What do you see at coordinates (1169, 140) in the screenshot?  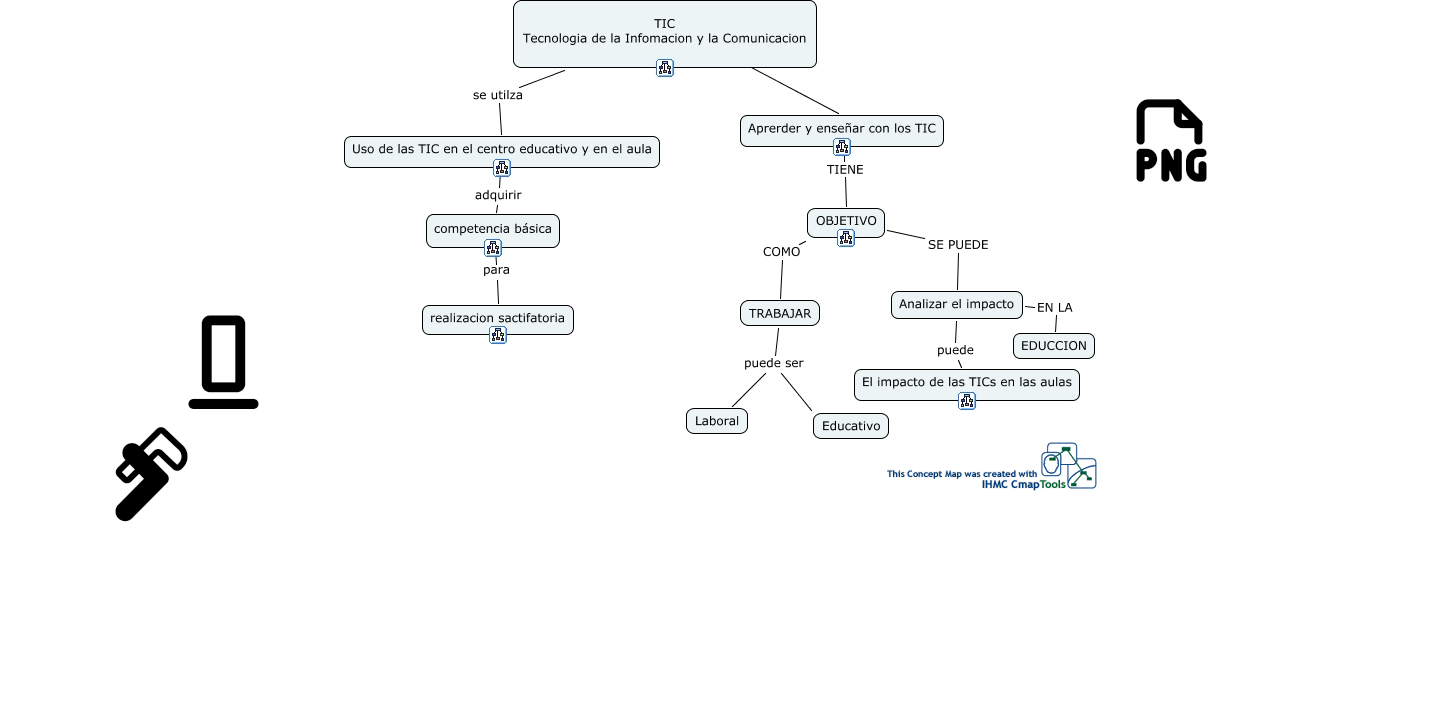 I see `indicates a PNG image file type` at bounding box center [1169, 140].